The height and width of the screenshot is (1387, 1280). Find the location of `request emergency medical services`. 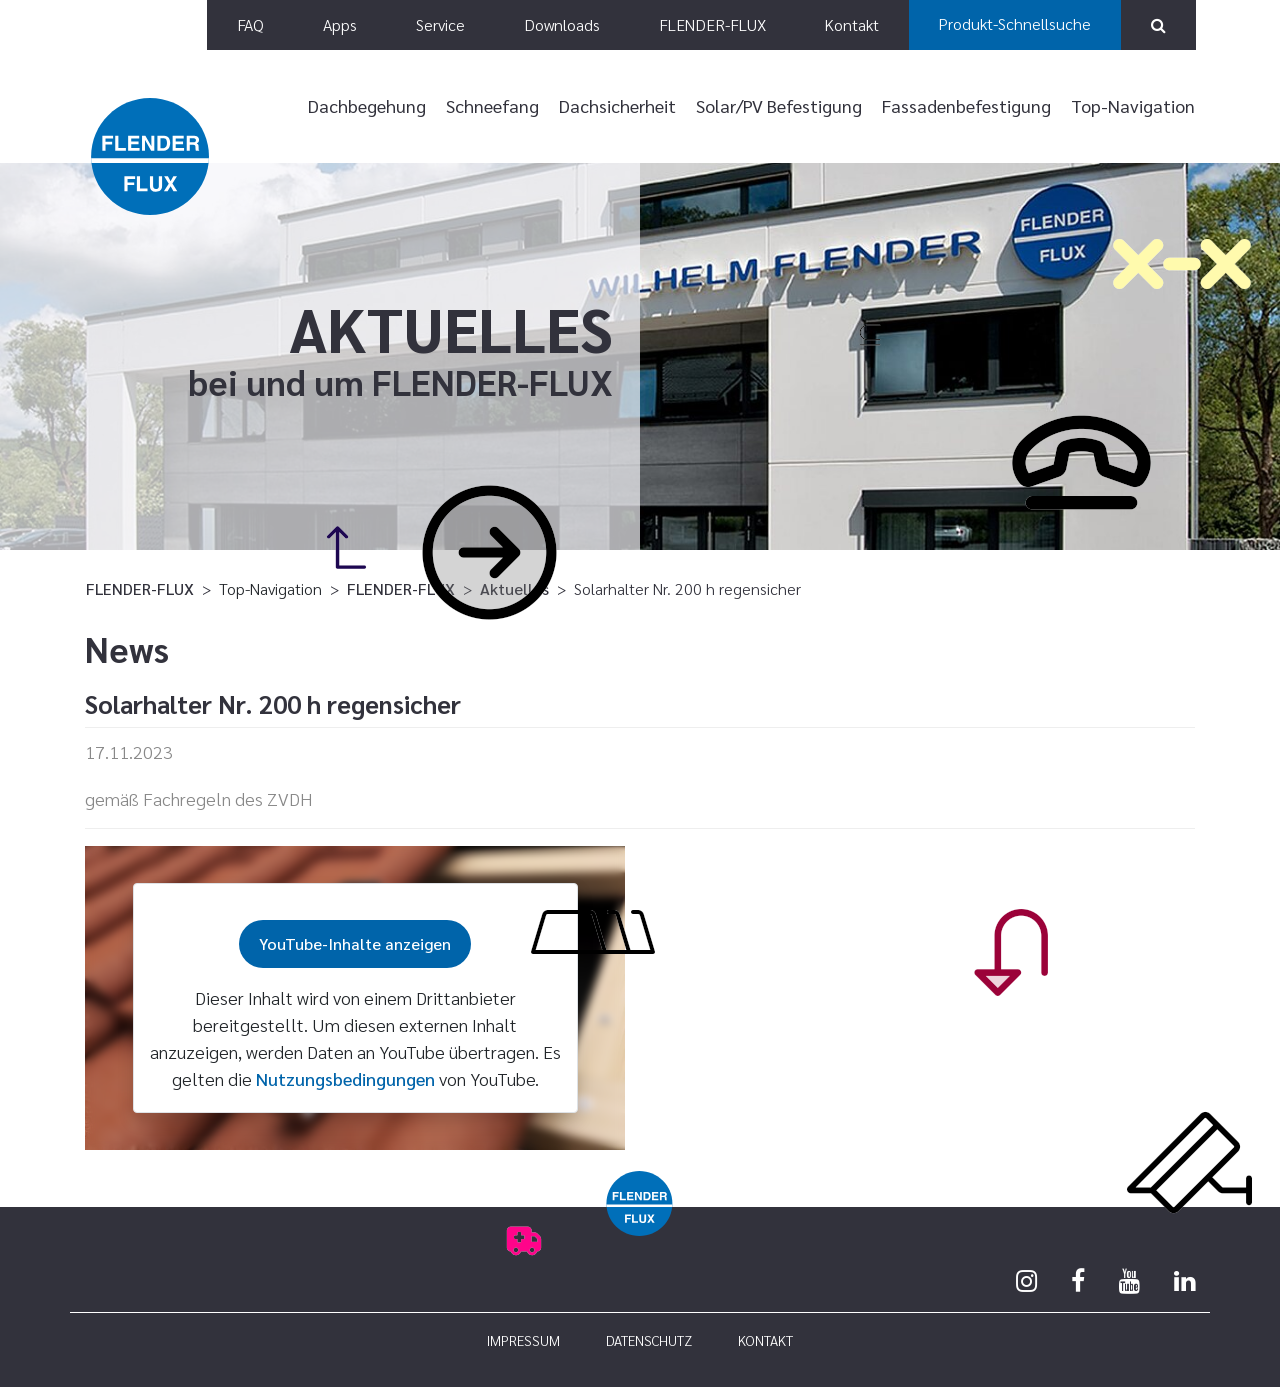

request emergency medical services is located at coordinates (524, 1240).